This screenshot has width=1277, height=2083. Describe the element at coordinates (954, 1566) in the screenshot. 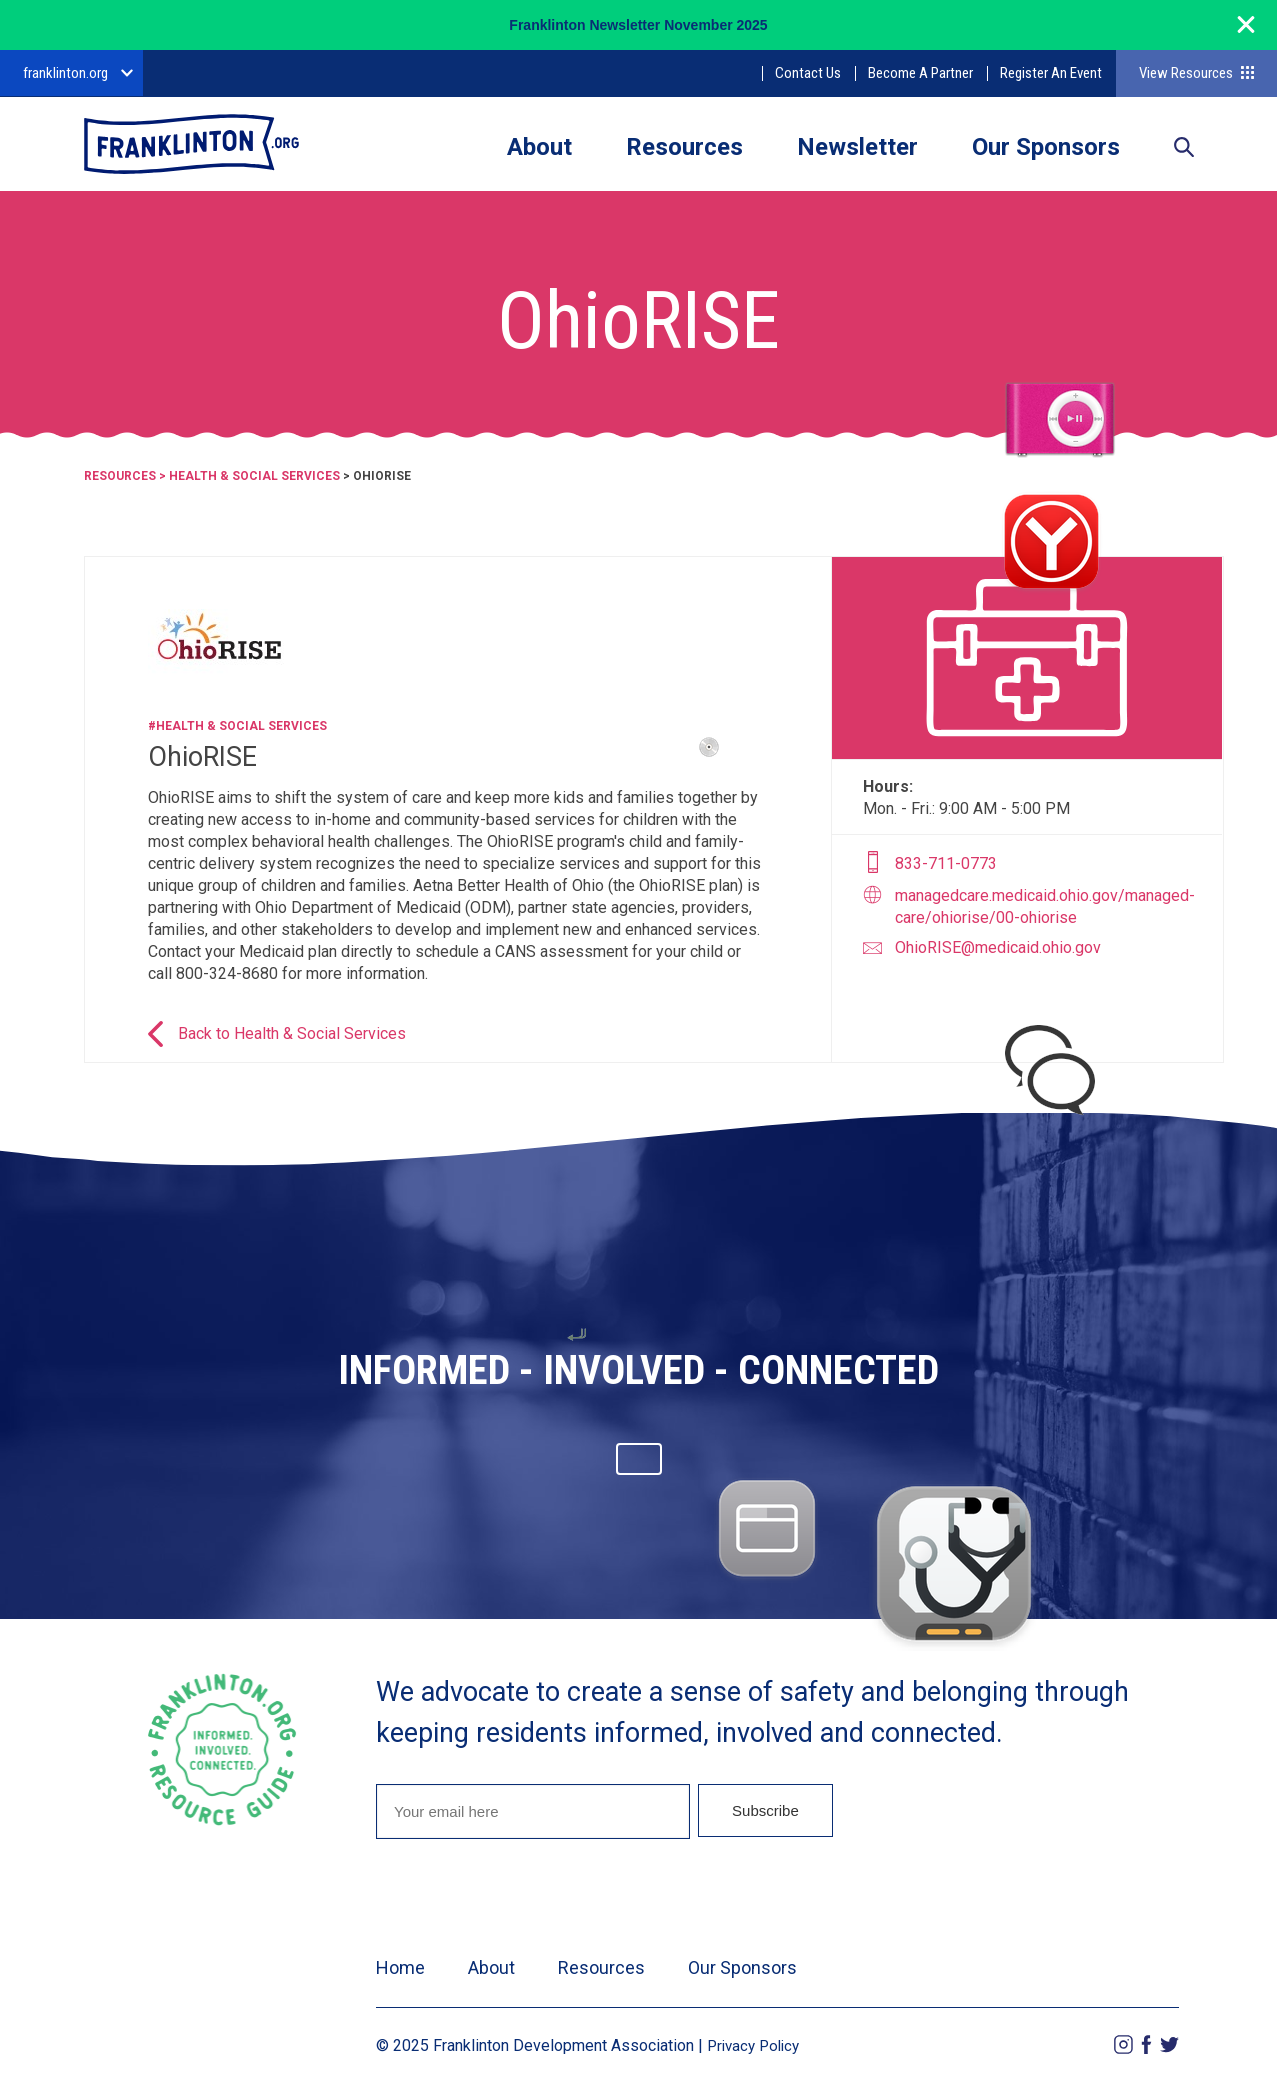

I see `access disk health and diagnostic settings` at that location.